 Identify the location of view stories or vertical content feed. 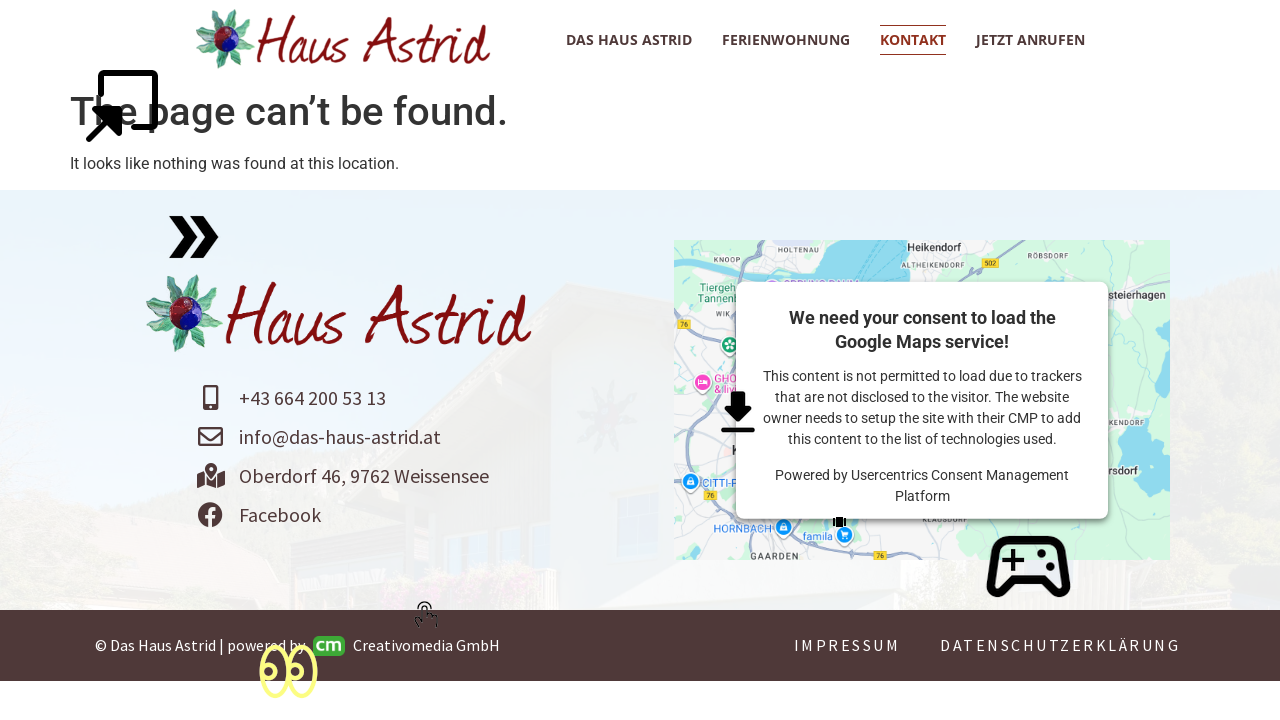
(839, 522).